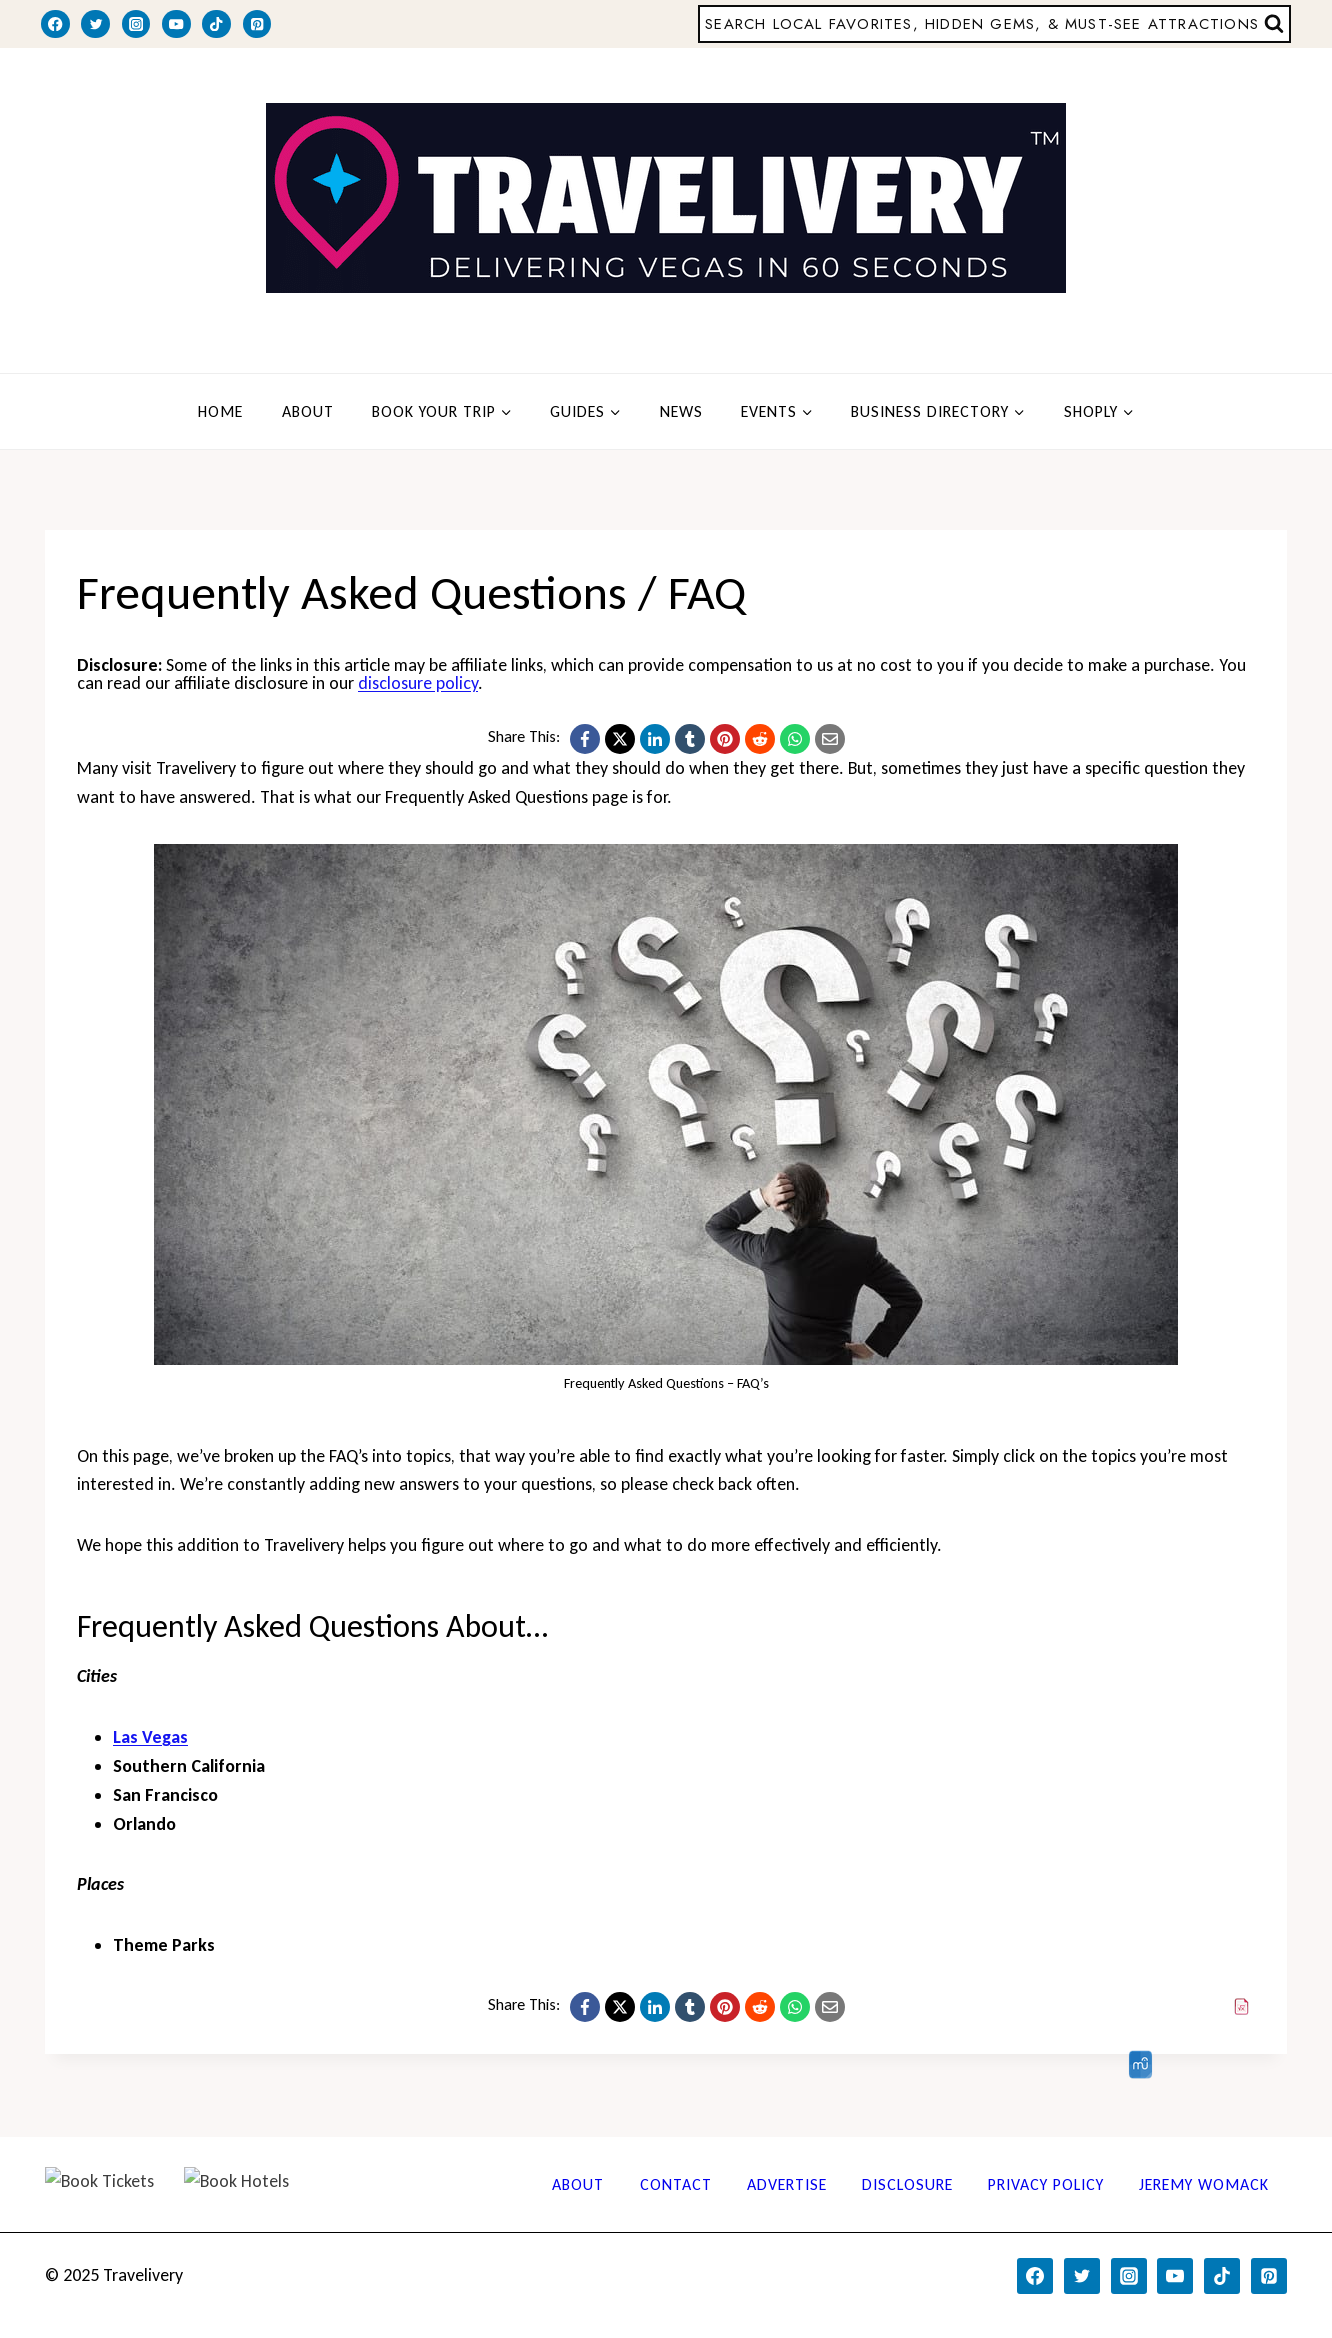 This screenshot has width=1332, height=2338. Describe the element at coordinates (1241, 2006) in the screenshot. I see `libreoffice math formula template file` at that location.